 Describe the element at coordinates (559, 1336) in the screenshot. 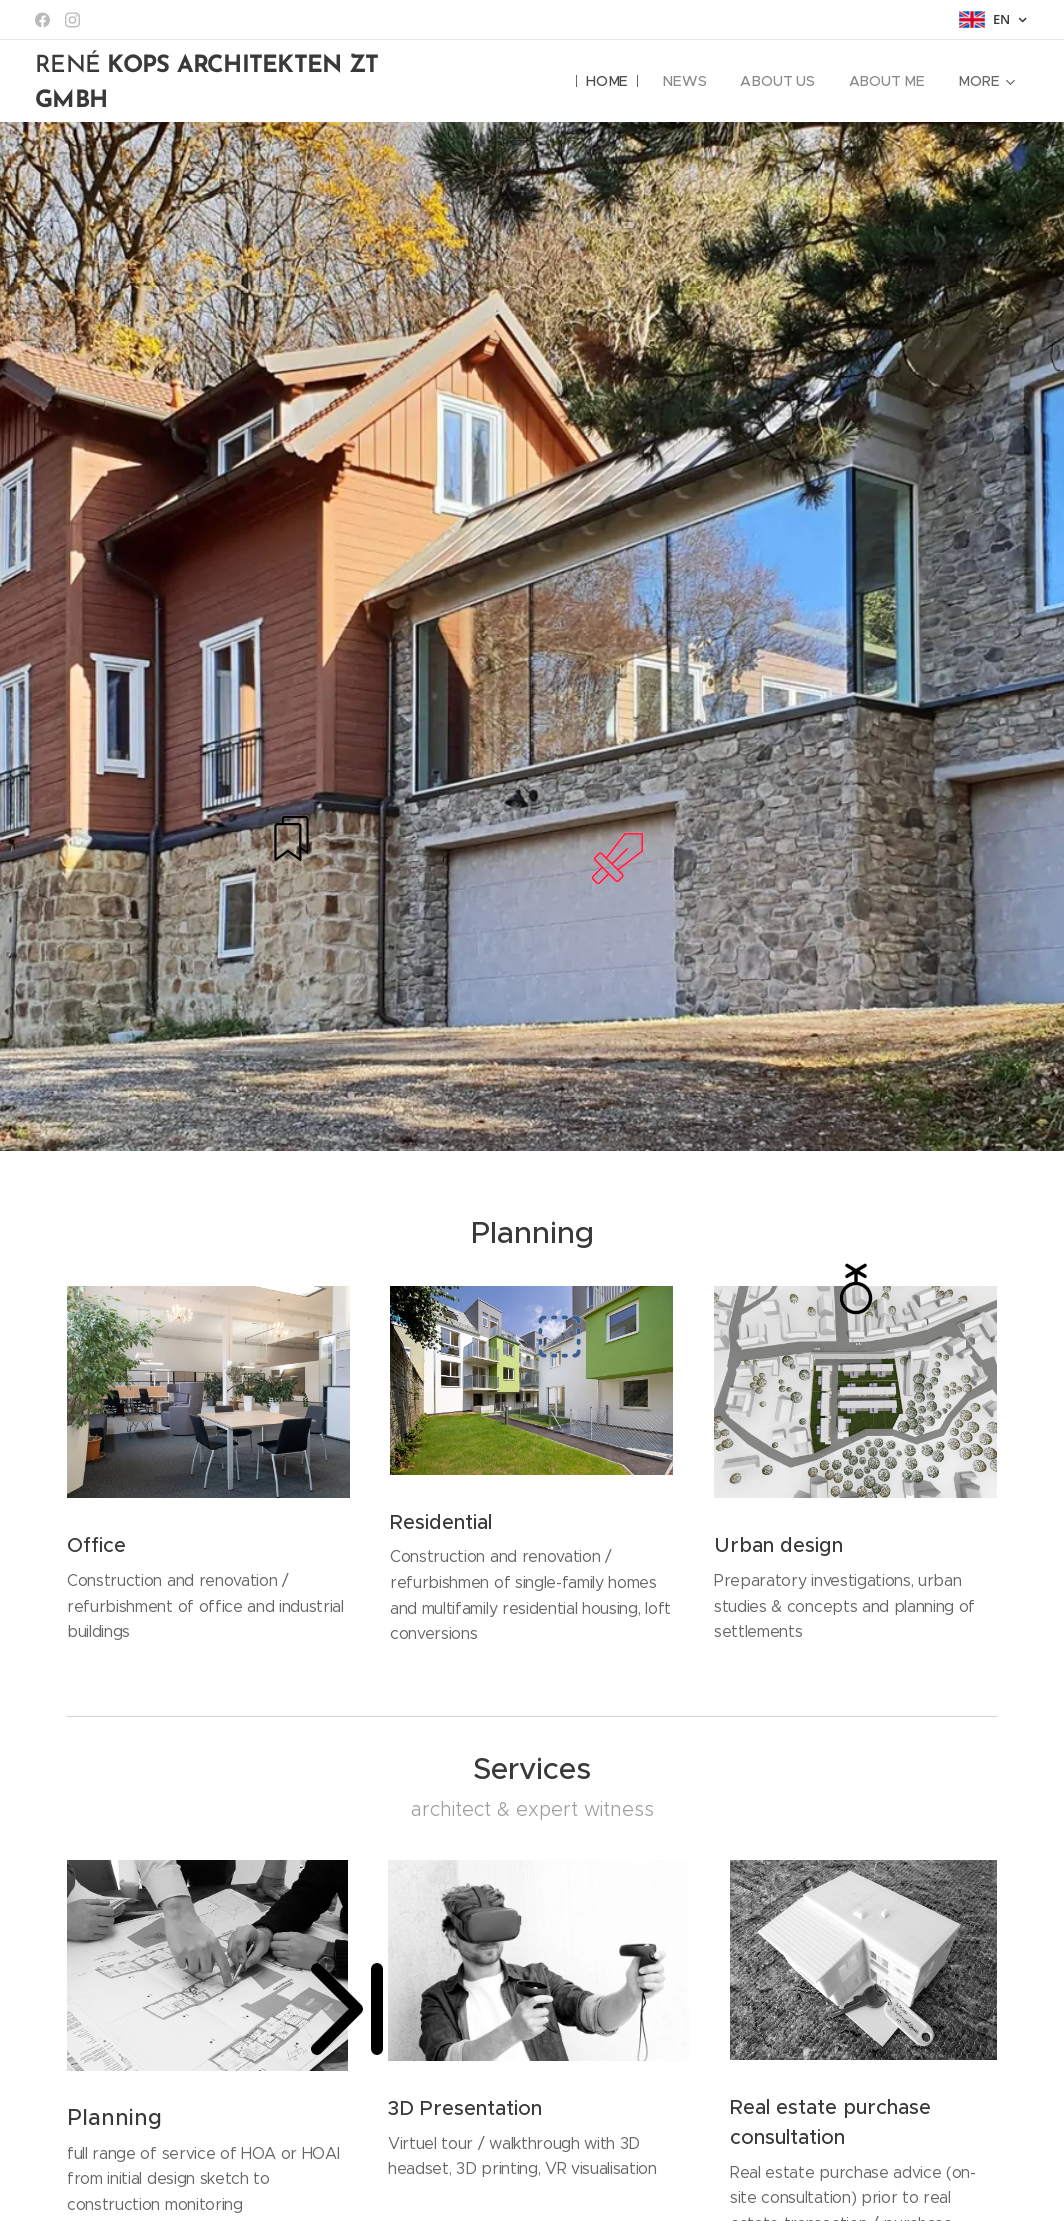

I see `select or define a region` at that location.